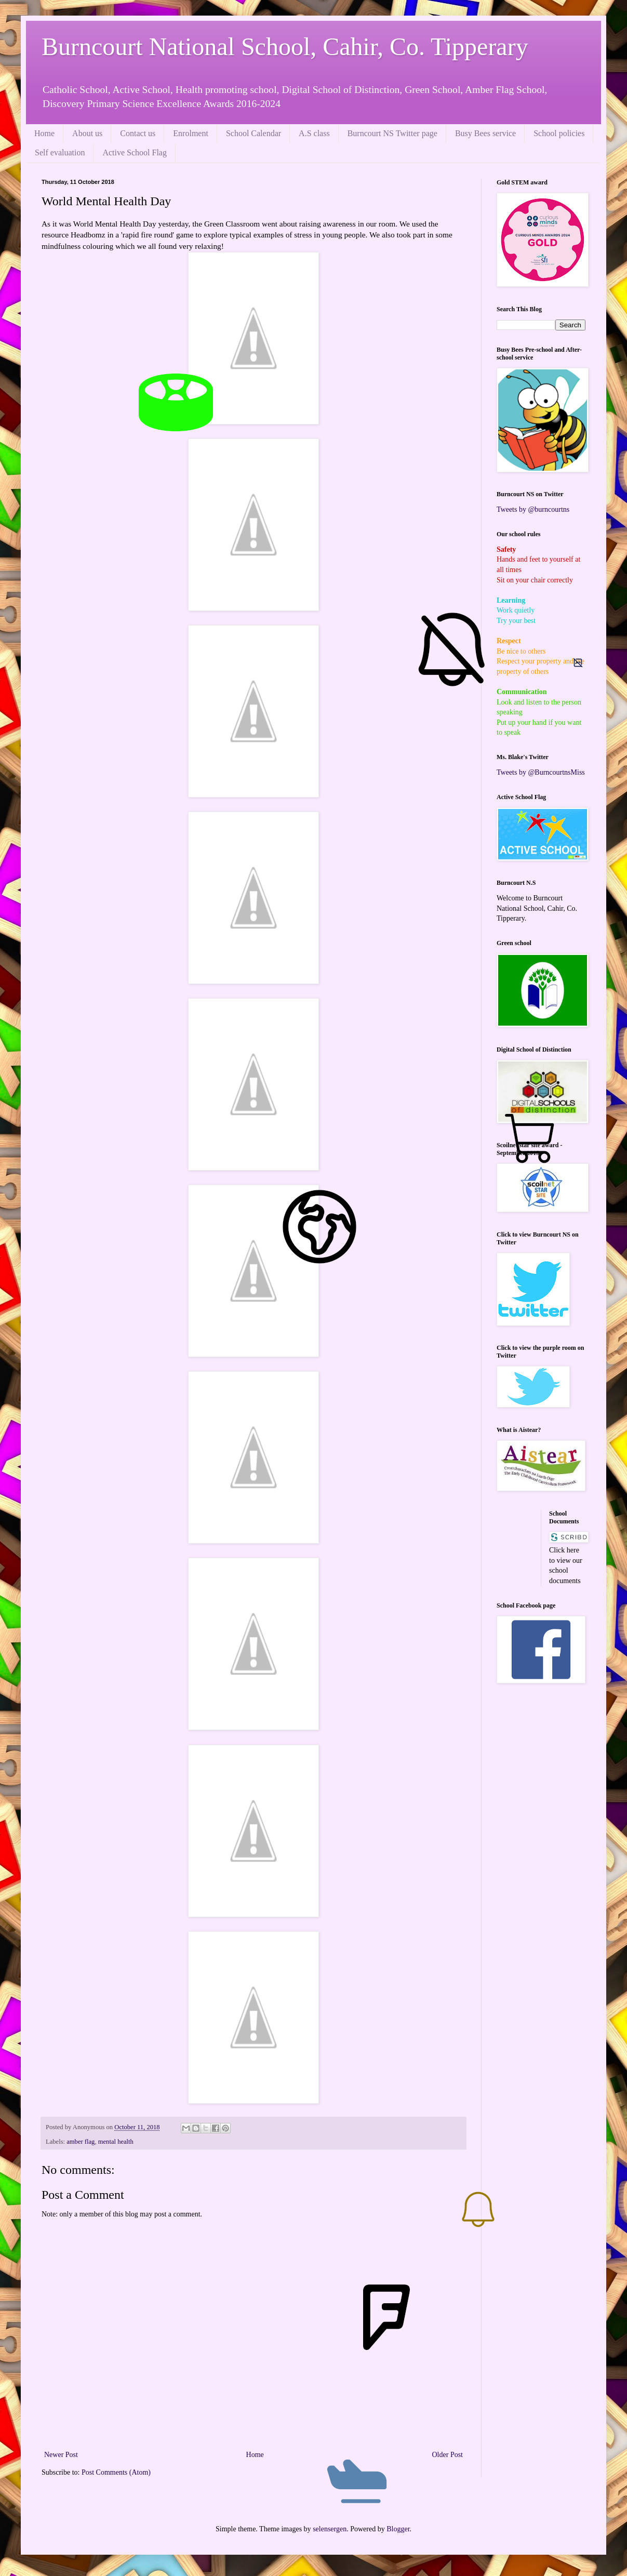  Describe the element at coordinates (452, 649) in the screenshot. I see `mute notifications` at that location.